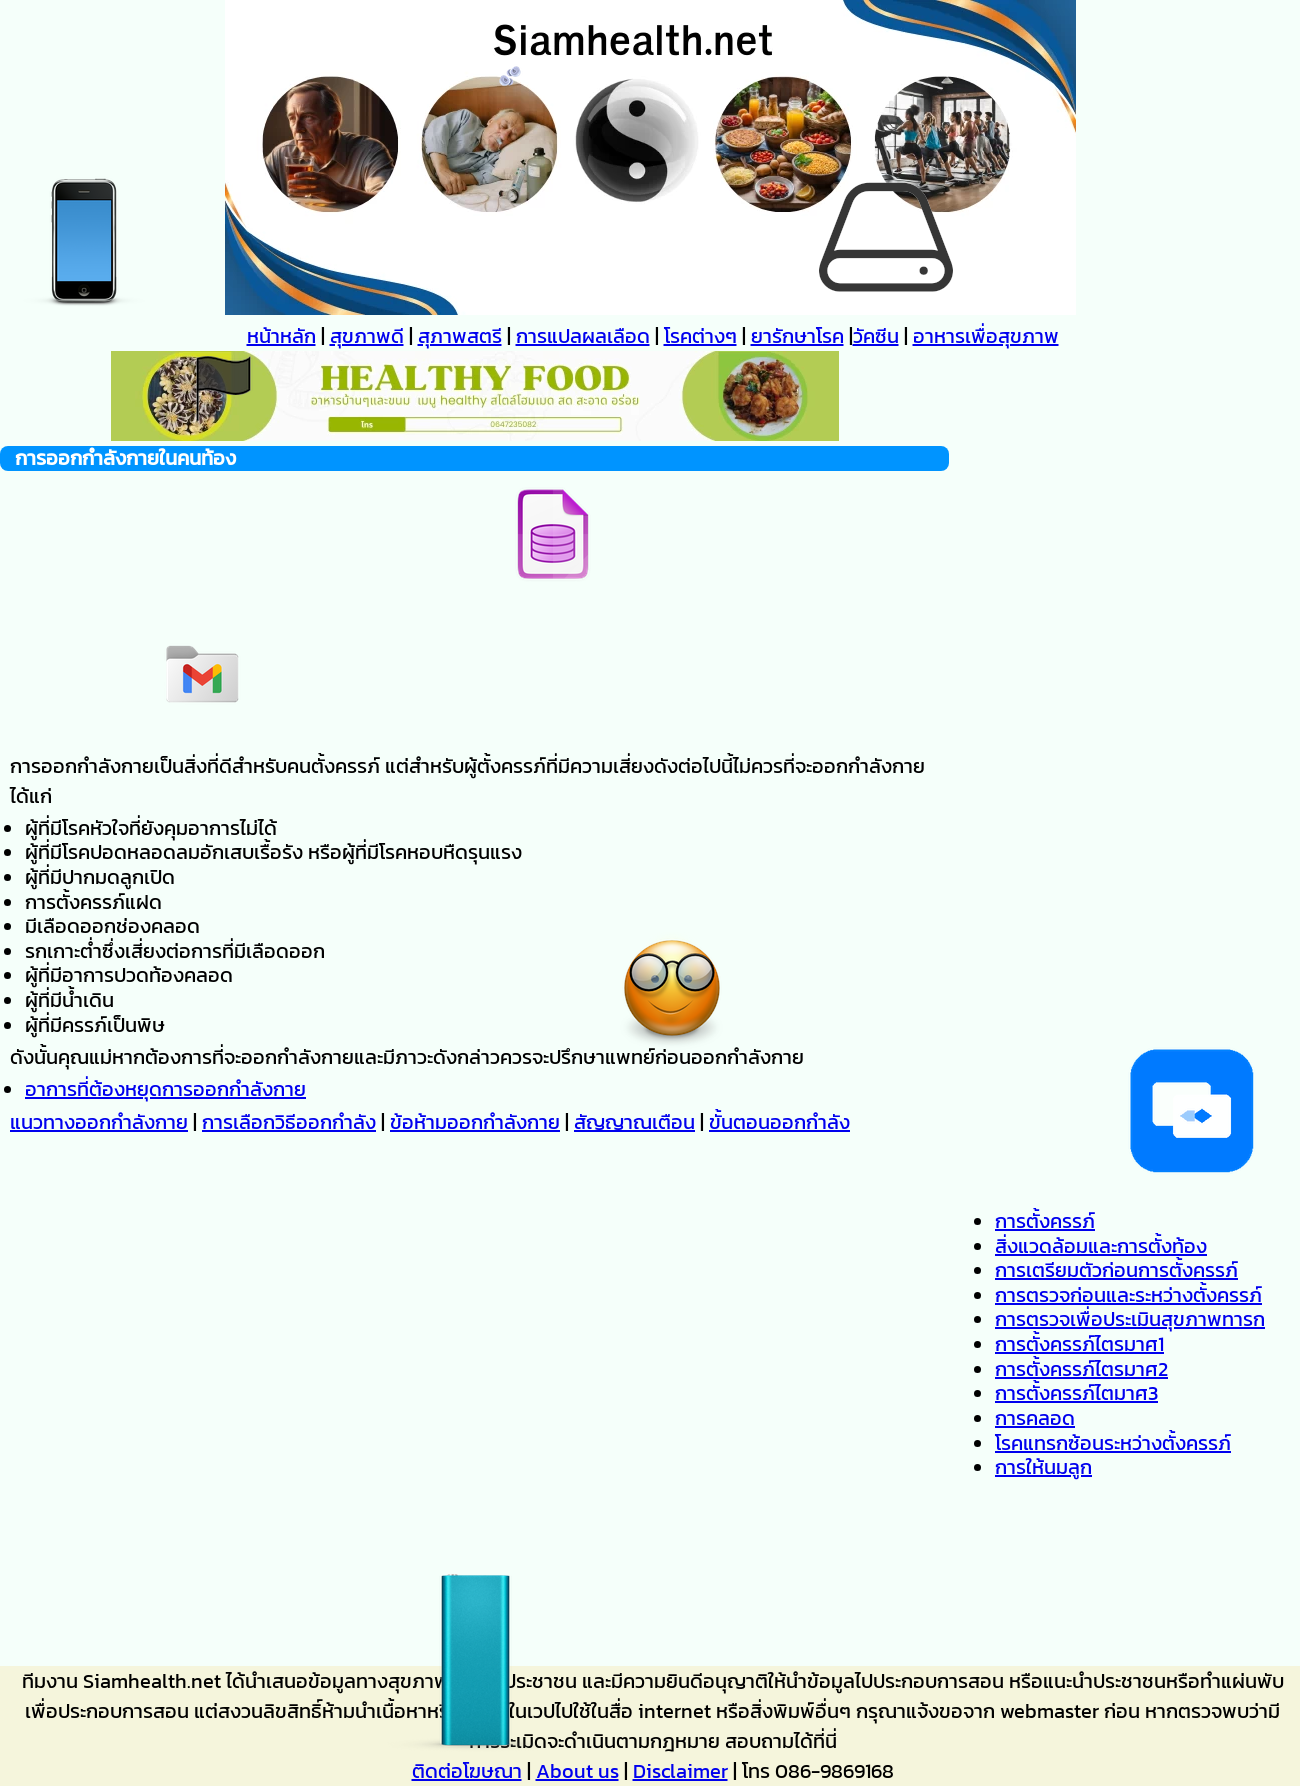 The image size is (1300, 1786). What do you see at coordinates (1191, 1110) in the screenshot?
I see `switch between open windows or applications` at bounding box center [1191, 1110].